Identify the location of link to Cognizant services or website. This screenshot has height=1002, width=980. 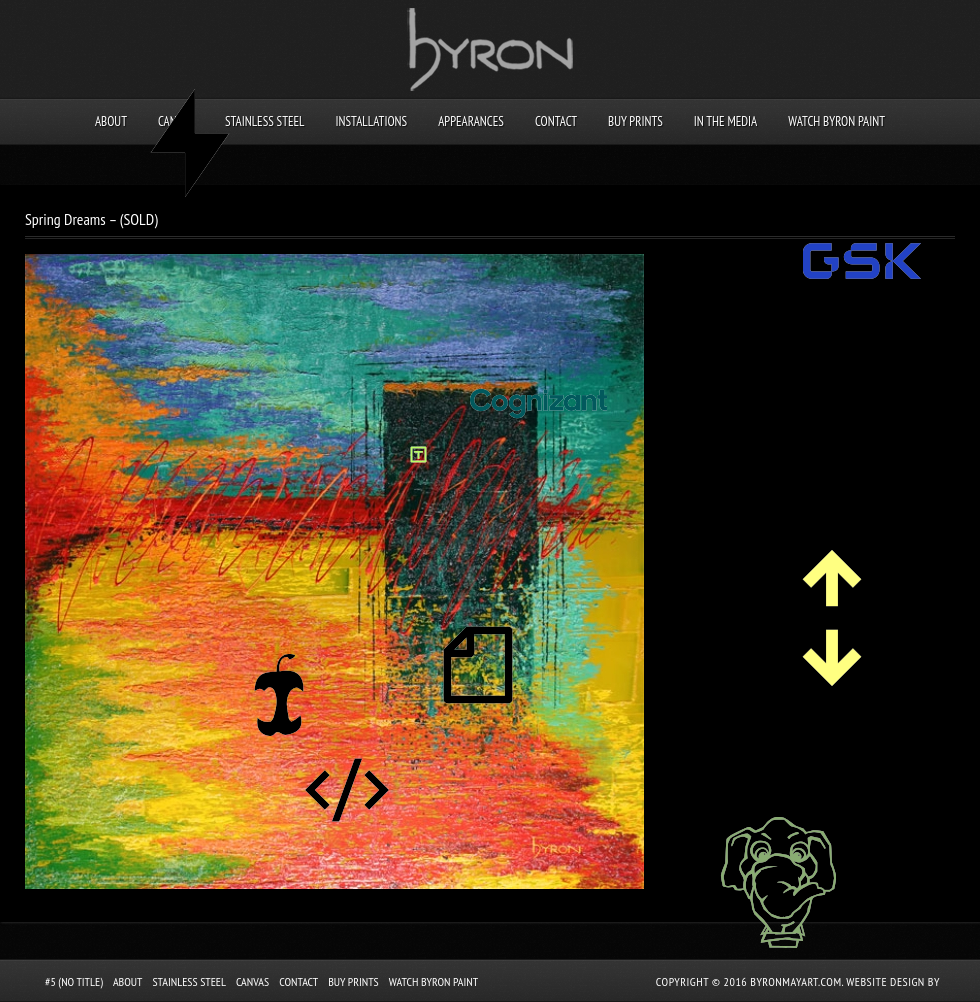
(538, 403).